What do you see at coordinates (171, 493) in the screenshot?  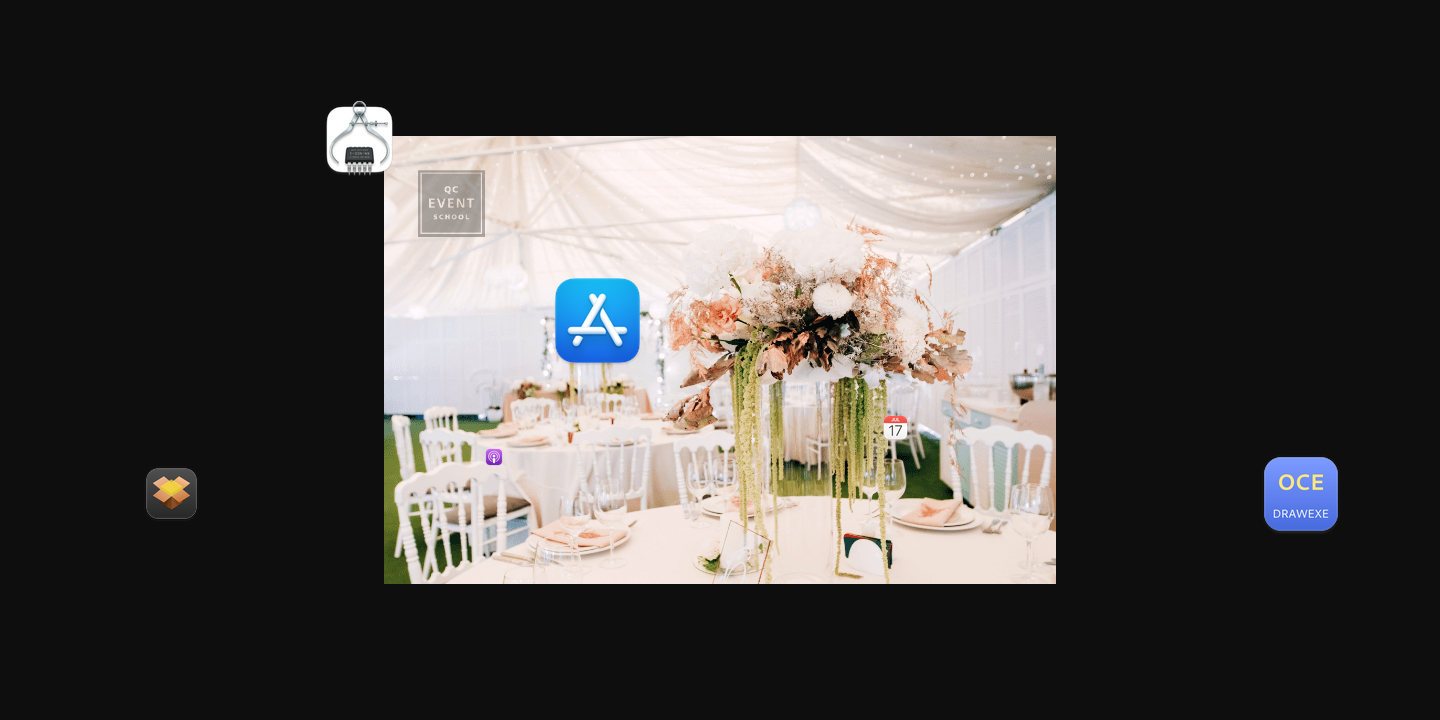 I see `open synaptic package manager` at bounding box center [171, 493].